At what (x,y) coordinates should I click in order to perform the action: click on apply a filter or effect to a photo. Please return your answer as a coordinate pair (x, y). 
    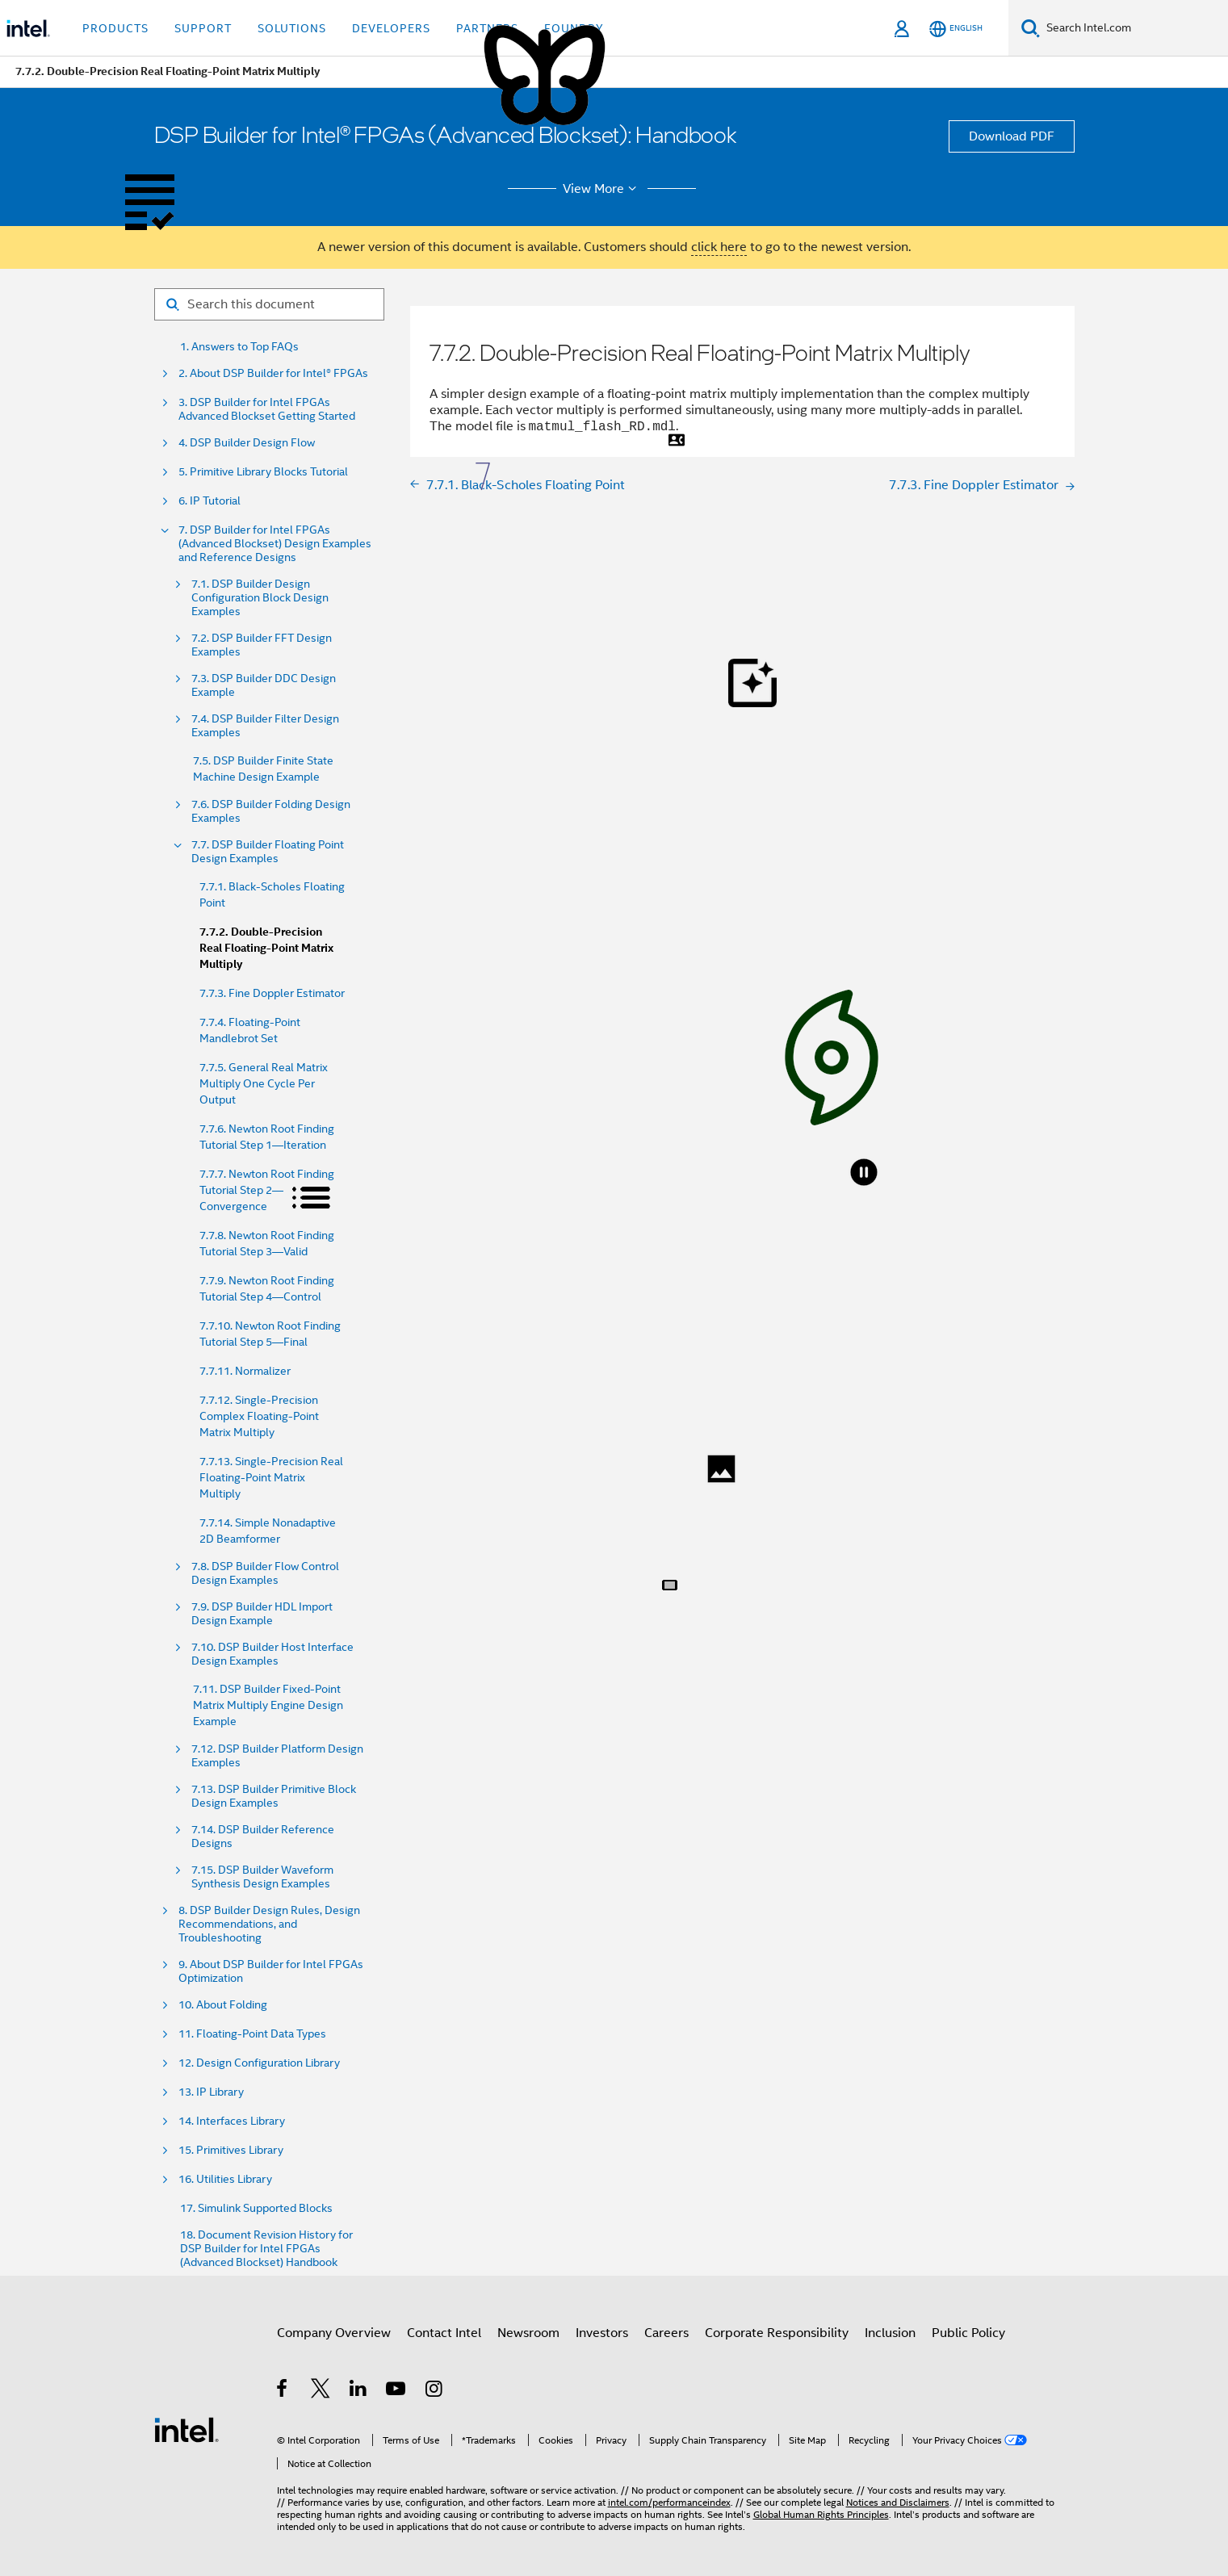
    Looking at the image, I should click on (752, 683).